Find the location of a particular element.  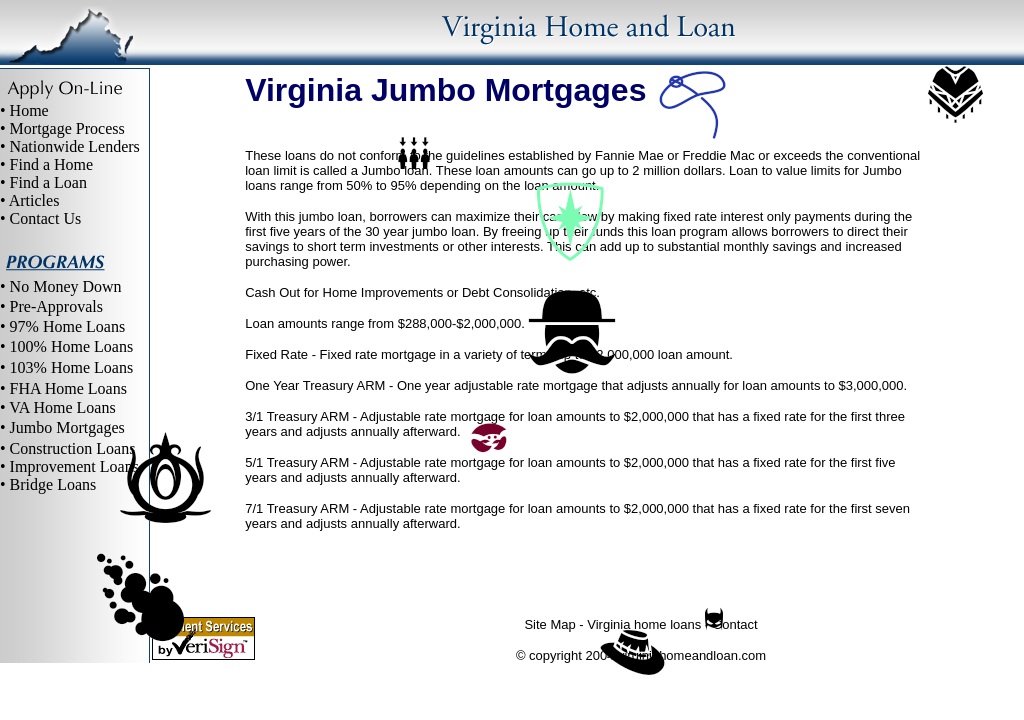

select poncho clothing item is located at coordinates (955, 94).